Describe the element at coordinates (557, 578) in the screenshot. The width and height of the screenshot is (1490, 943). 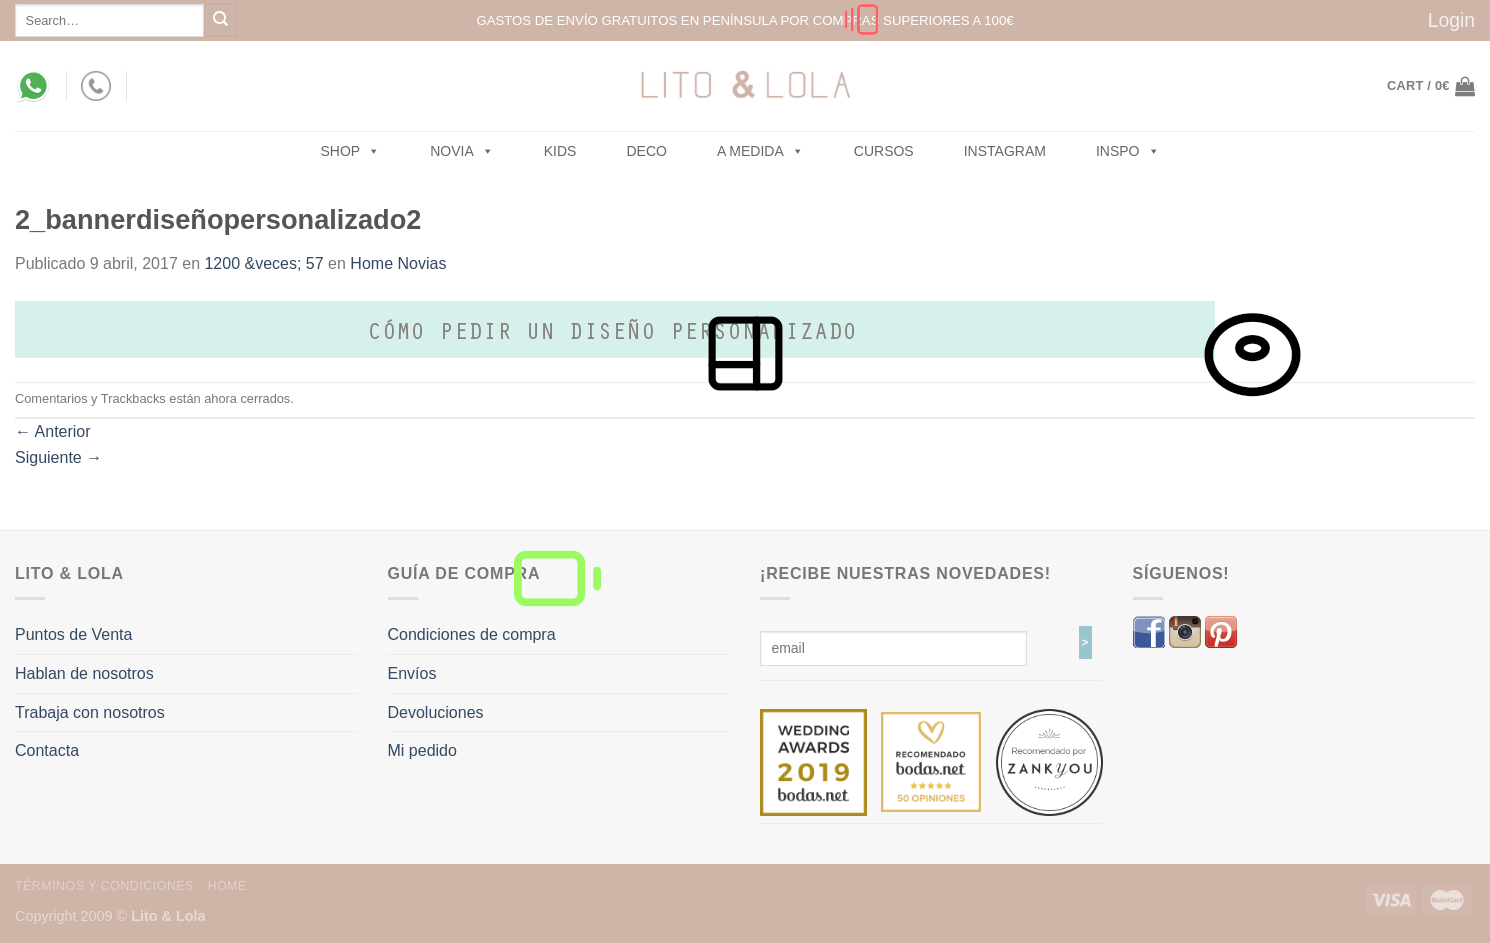
I see `indicates current battery level` at that location.